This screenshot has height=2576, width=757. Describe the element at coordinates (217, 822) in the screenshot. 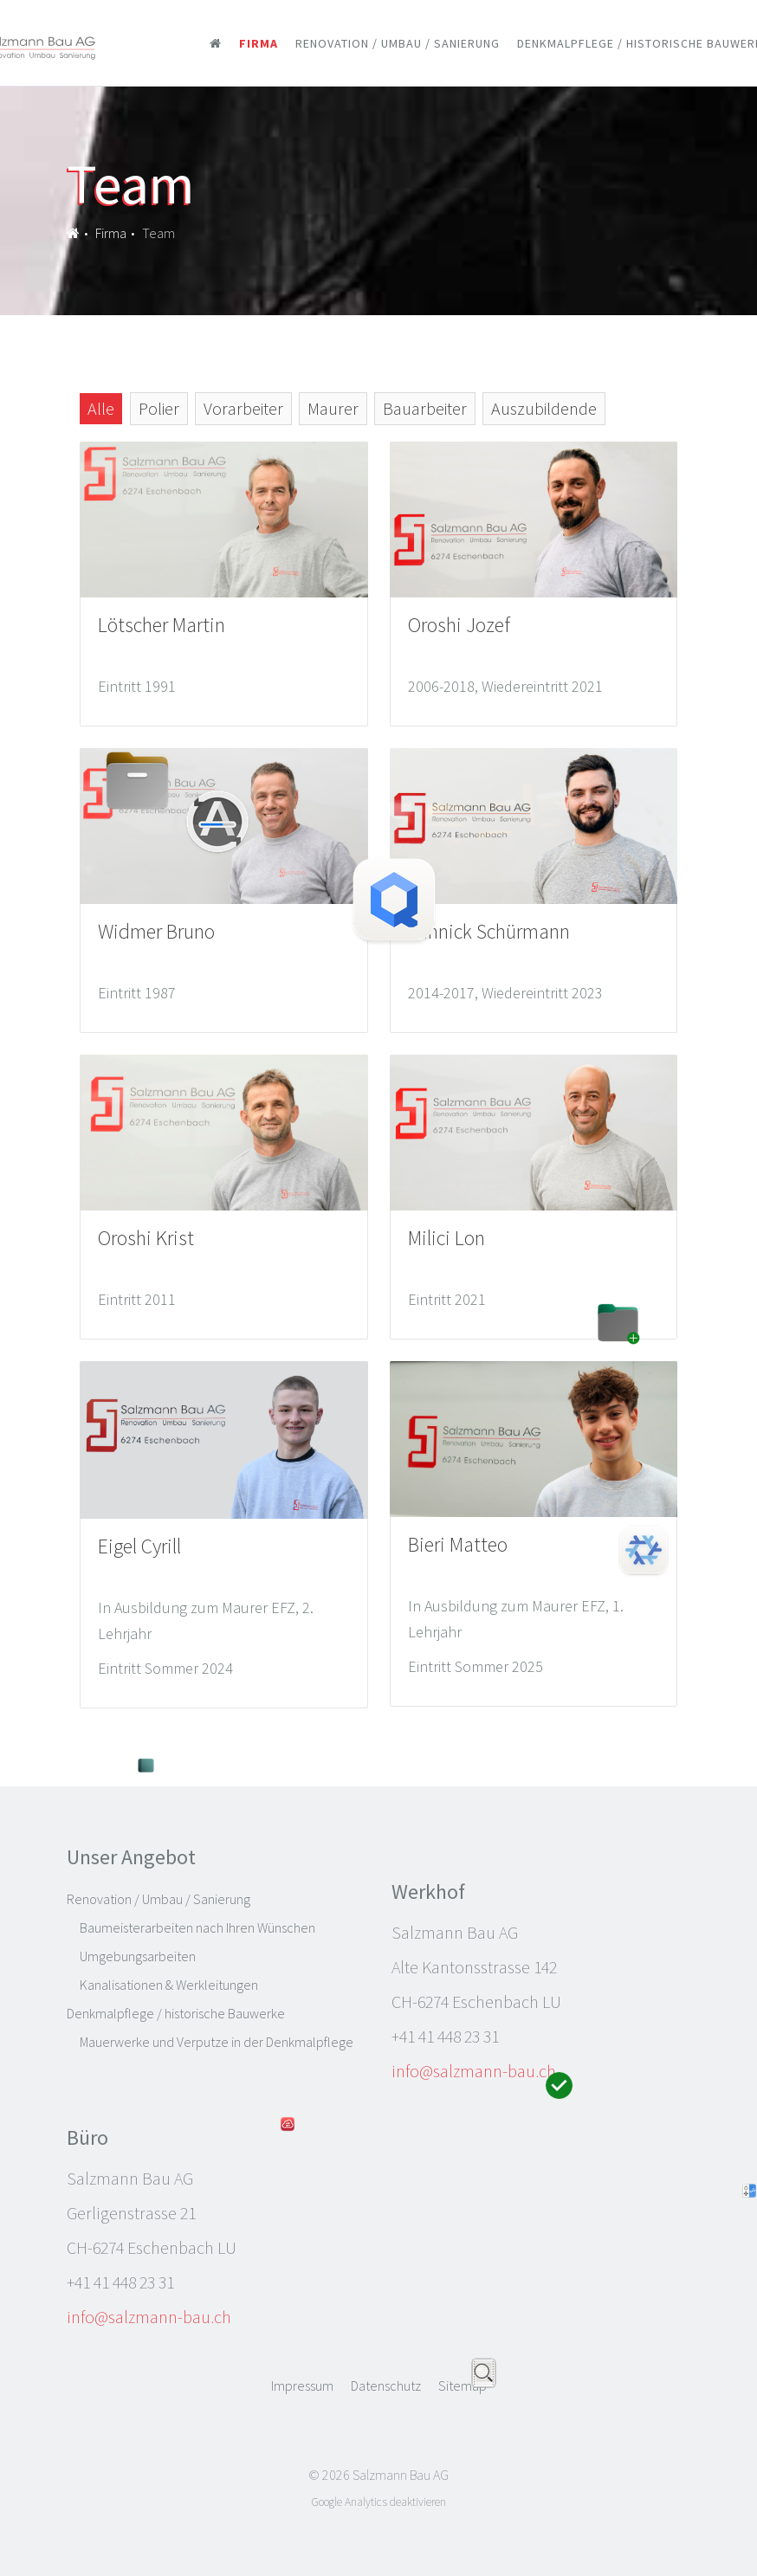

I see `open the software update manager` at that location.